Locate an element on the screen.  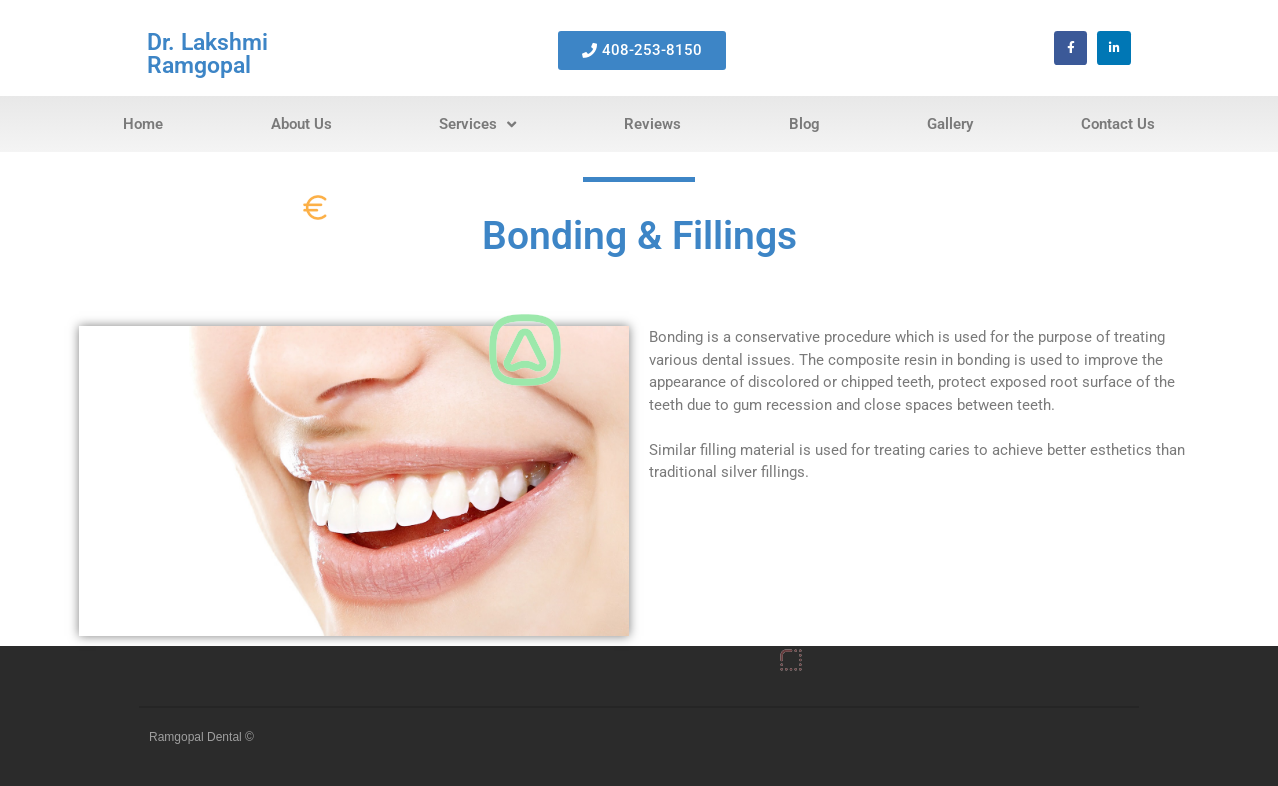
adjust corner radius settings is located at coordinates (791, 660).